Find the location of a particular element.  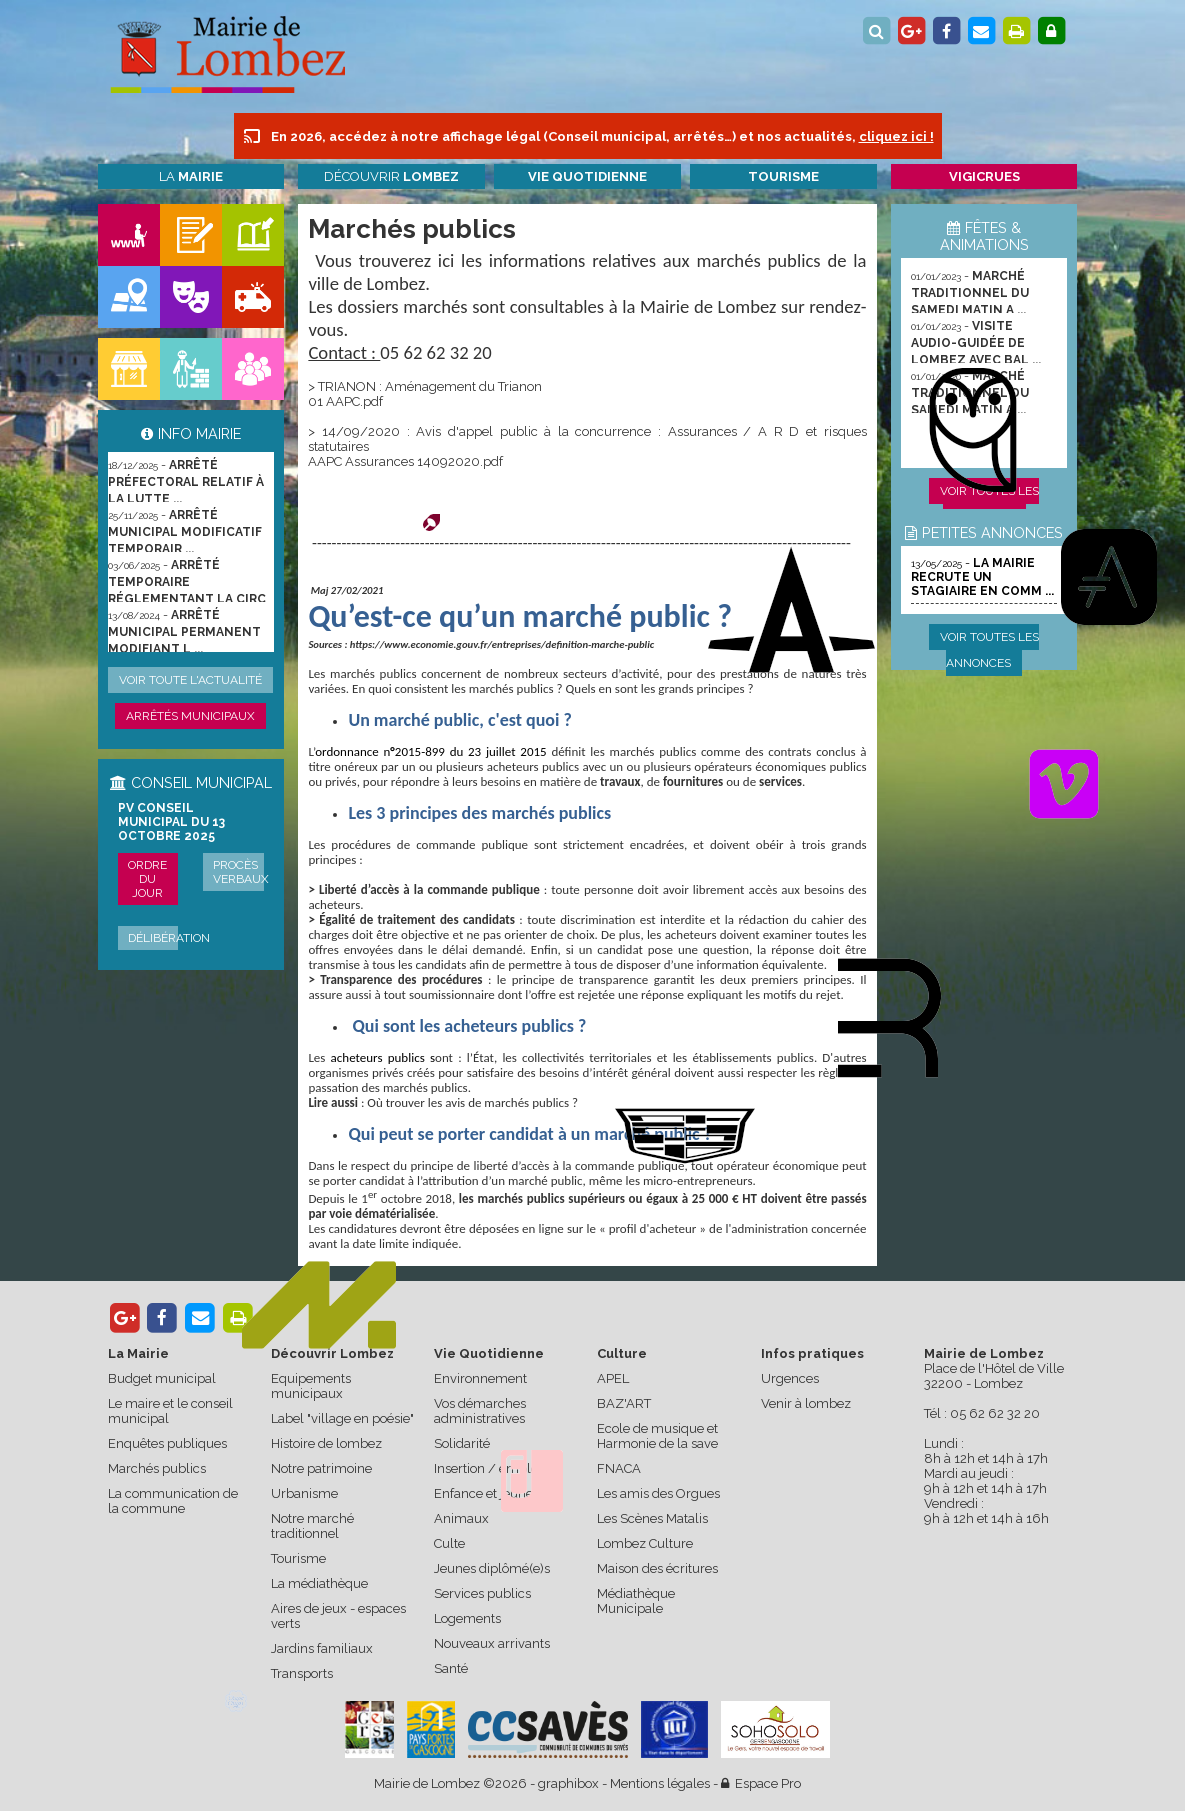

cadillac brand logo is located at coordinates (685, 1136).